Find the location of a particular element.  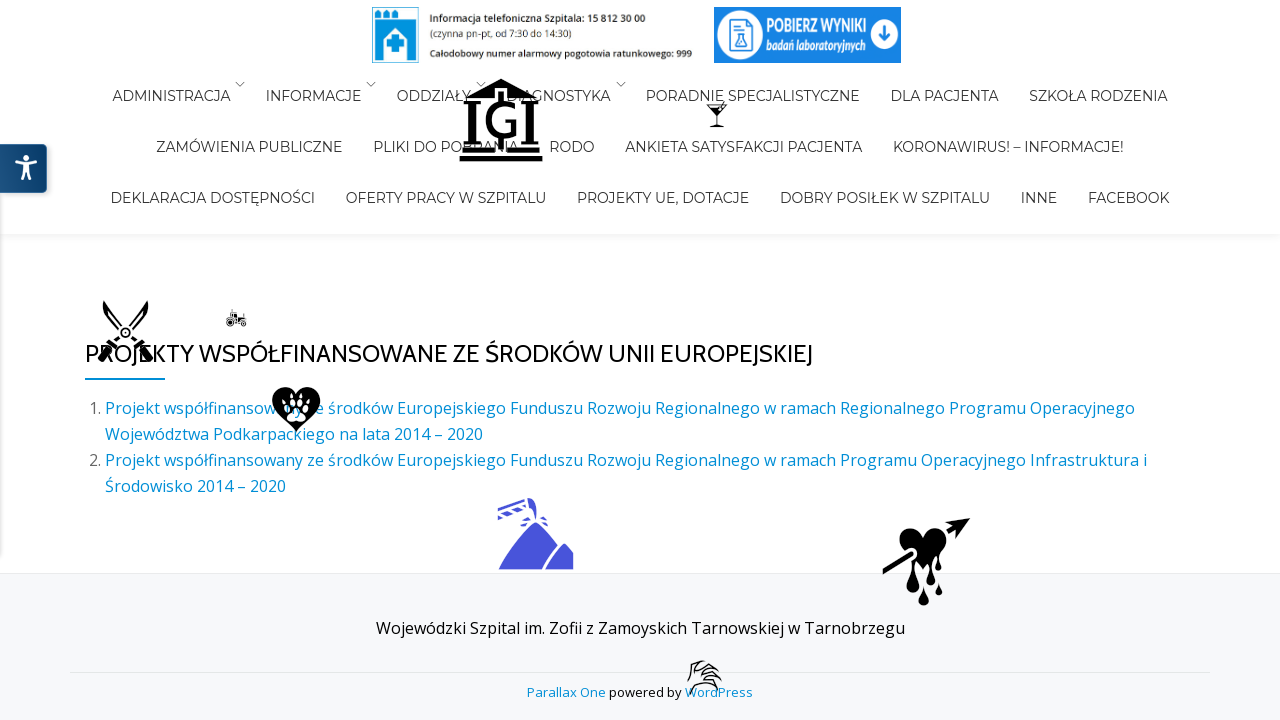

manage resource stockpiles is located at coordinates (535, 532).